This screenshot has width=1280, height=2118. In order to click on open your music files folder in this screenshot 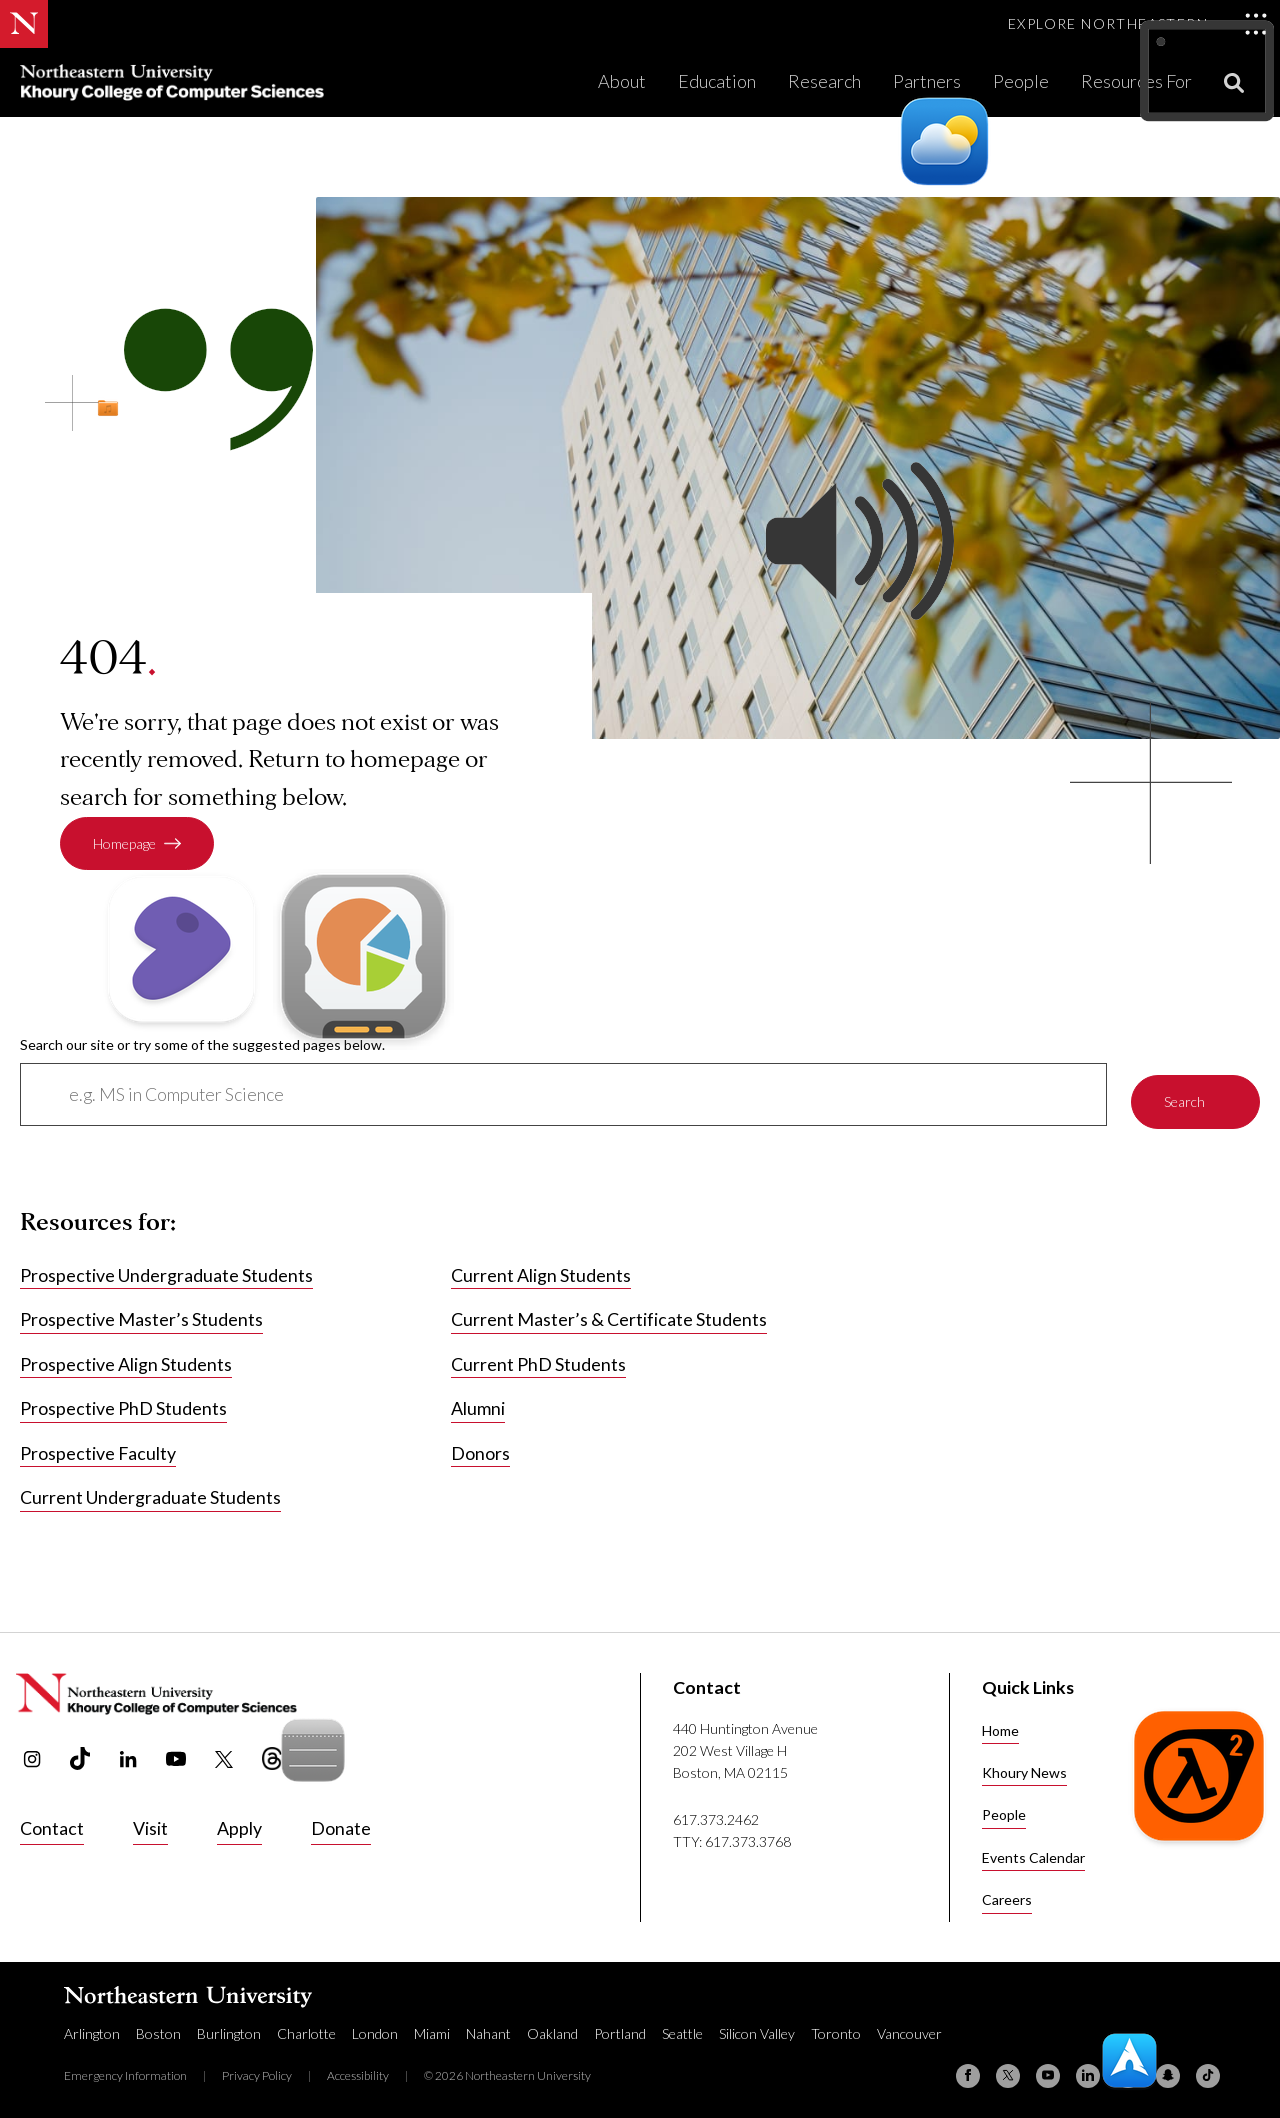, I will do `click(108, 408)`.